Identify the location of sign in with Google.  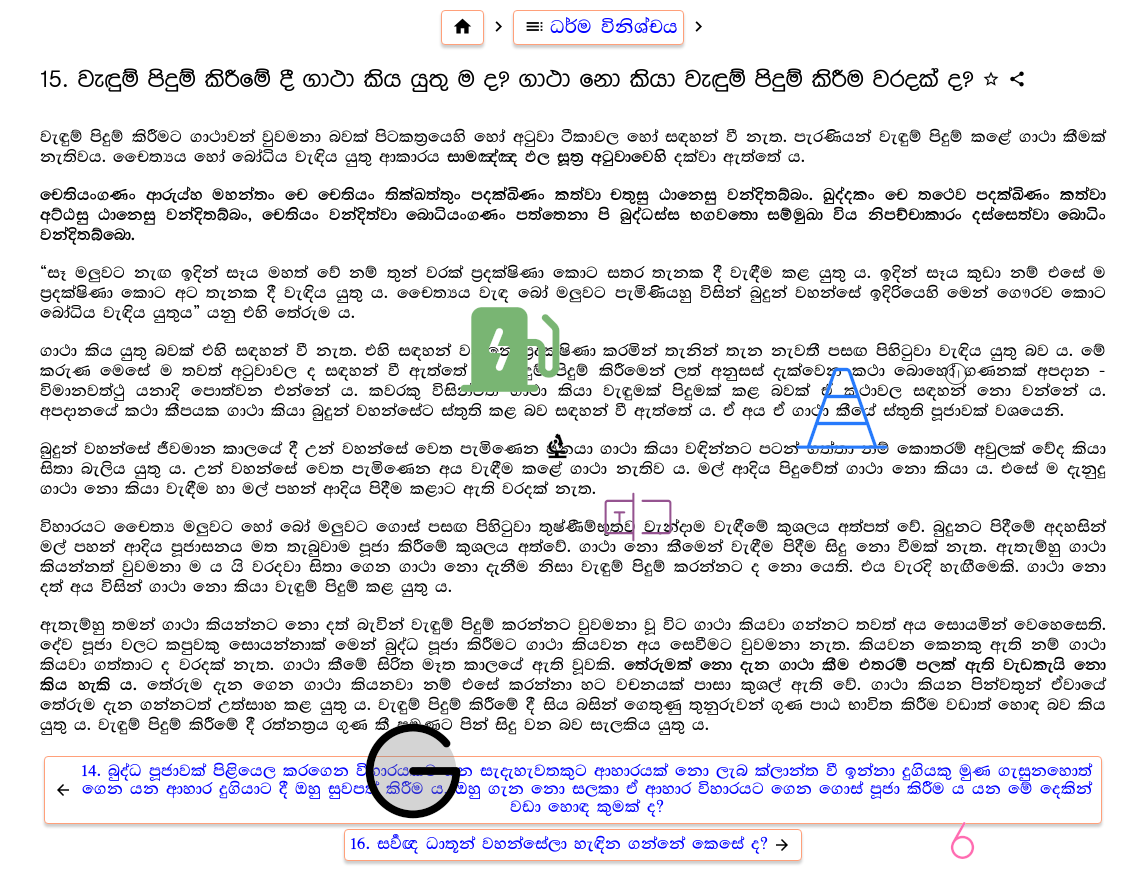
(413, 771).